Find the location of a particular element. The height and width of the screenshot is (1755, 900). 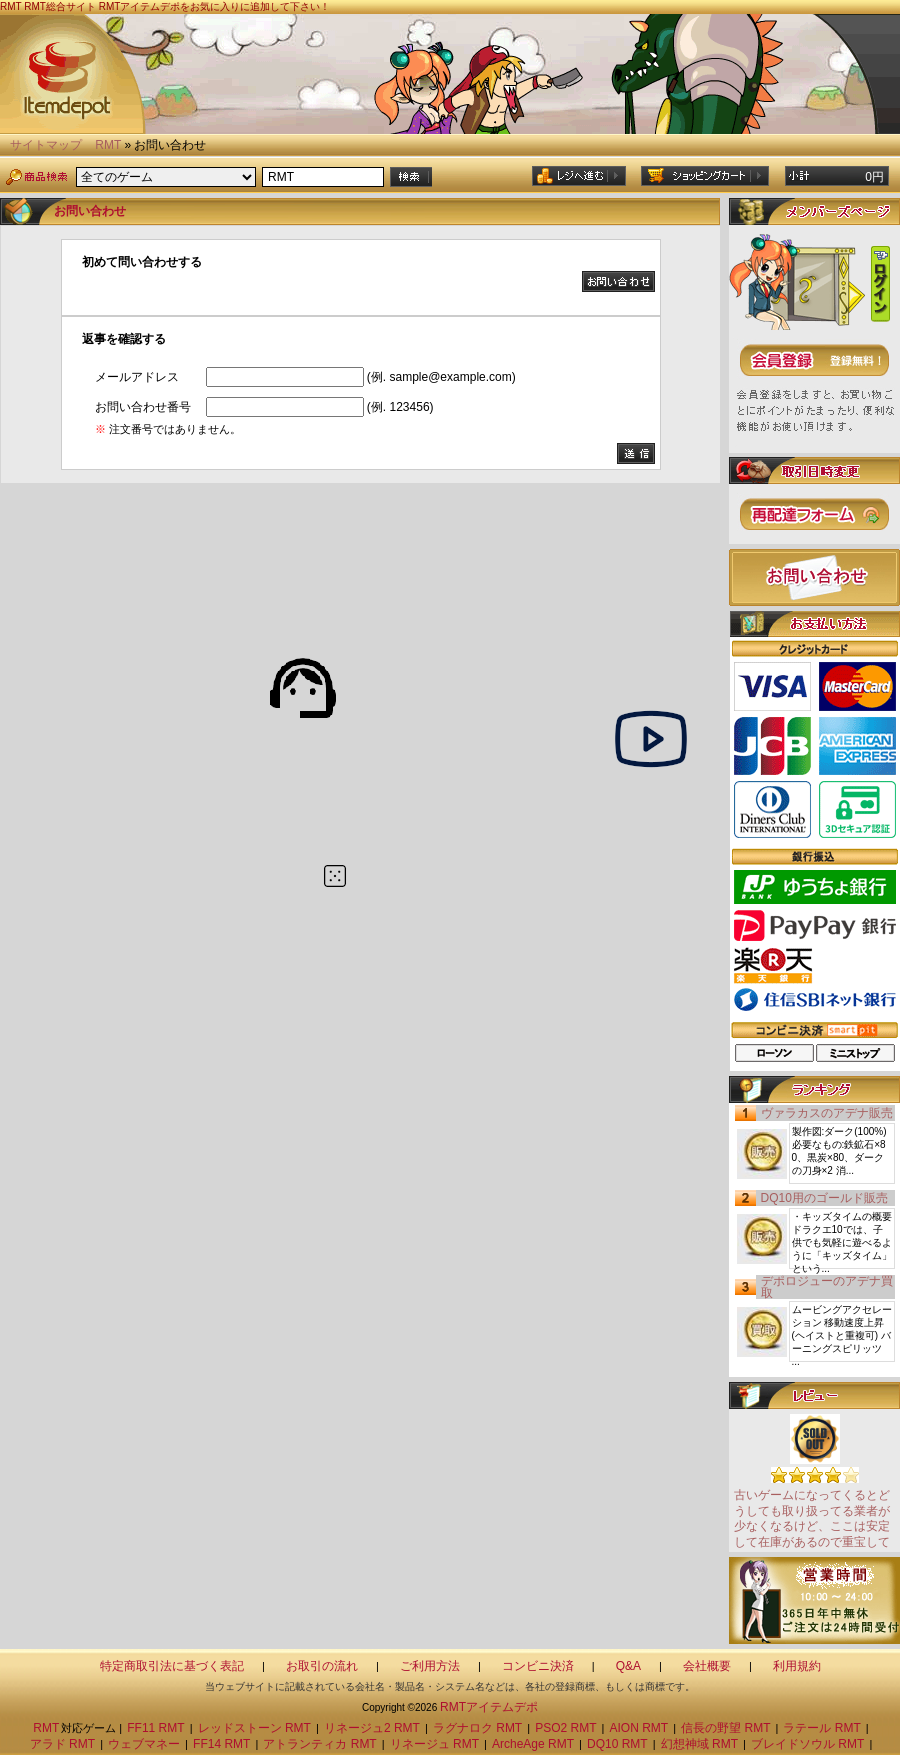

contact customer support is located at coordinates (303, 688).